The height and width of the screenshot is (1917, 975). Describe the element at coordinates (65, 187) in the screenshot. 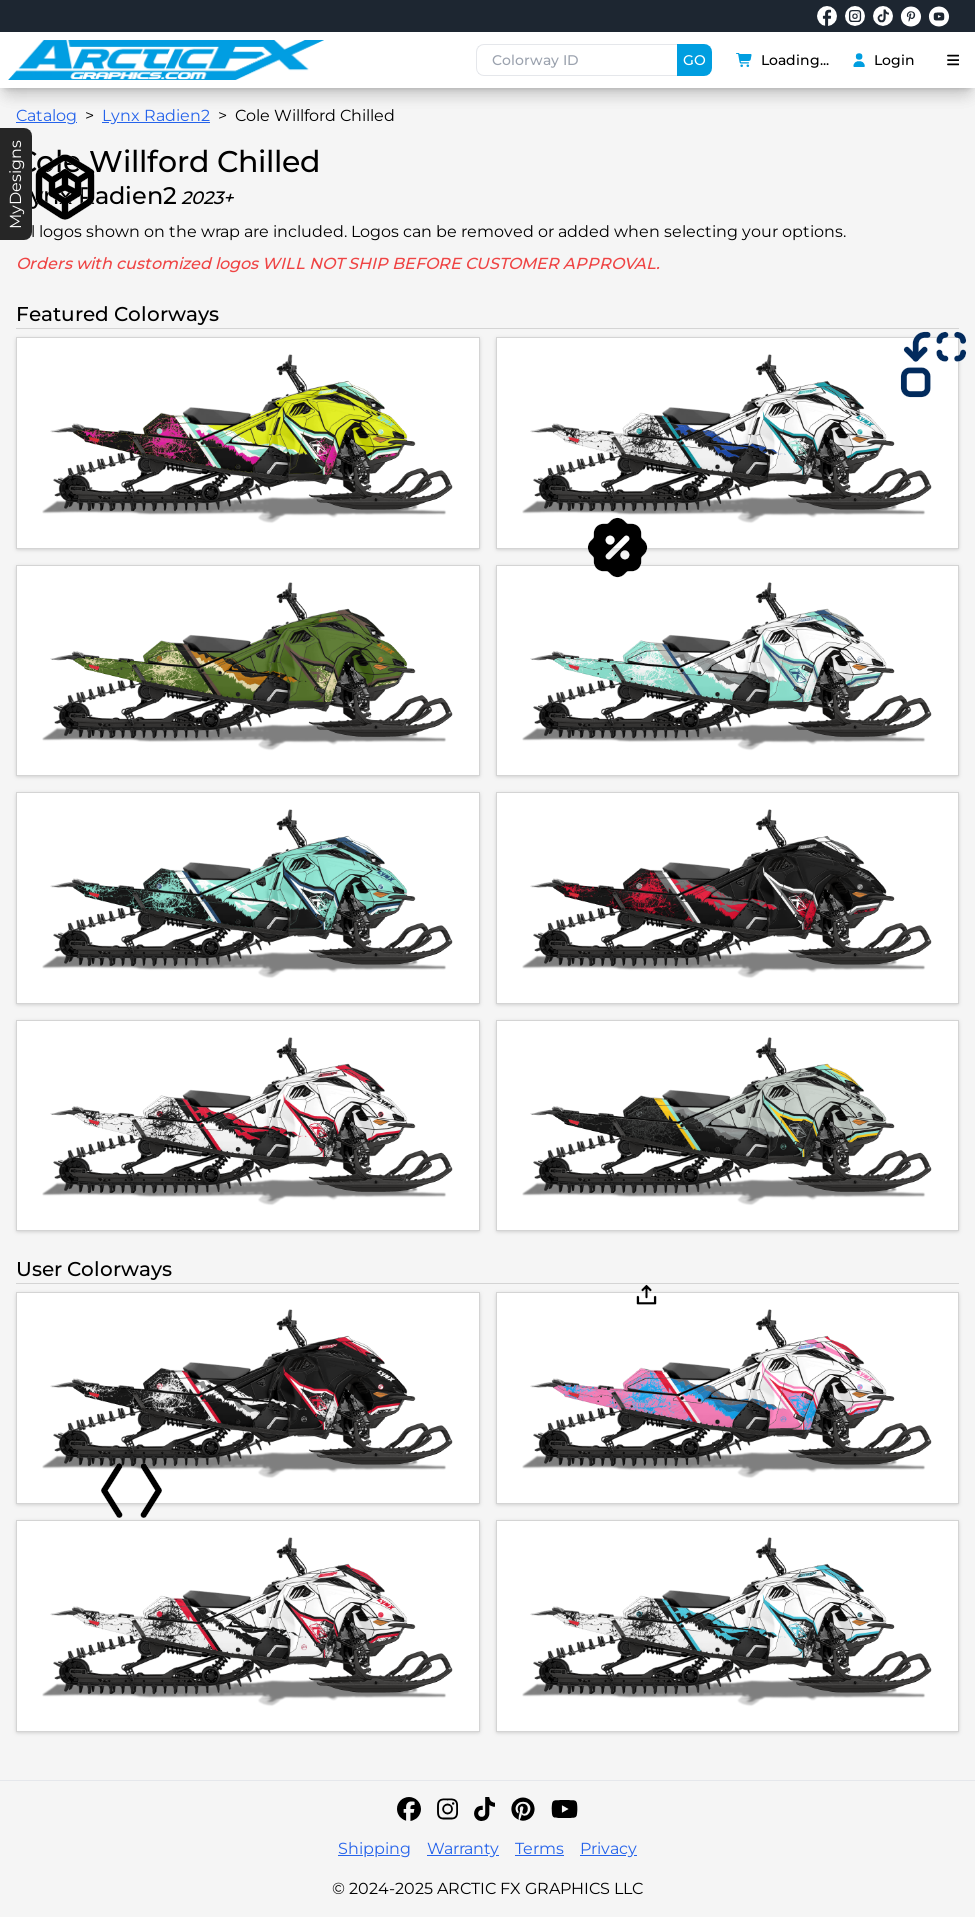

I see `view 3d model or object` at that location.